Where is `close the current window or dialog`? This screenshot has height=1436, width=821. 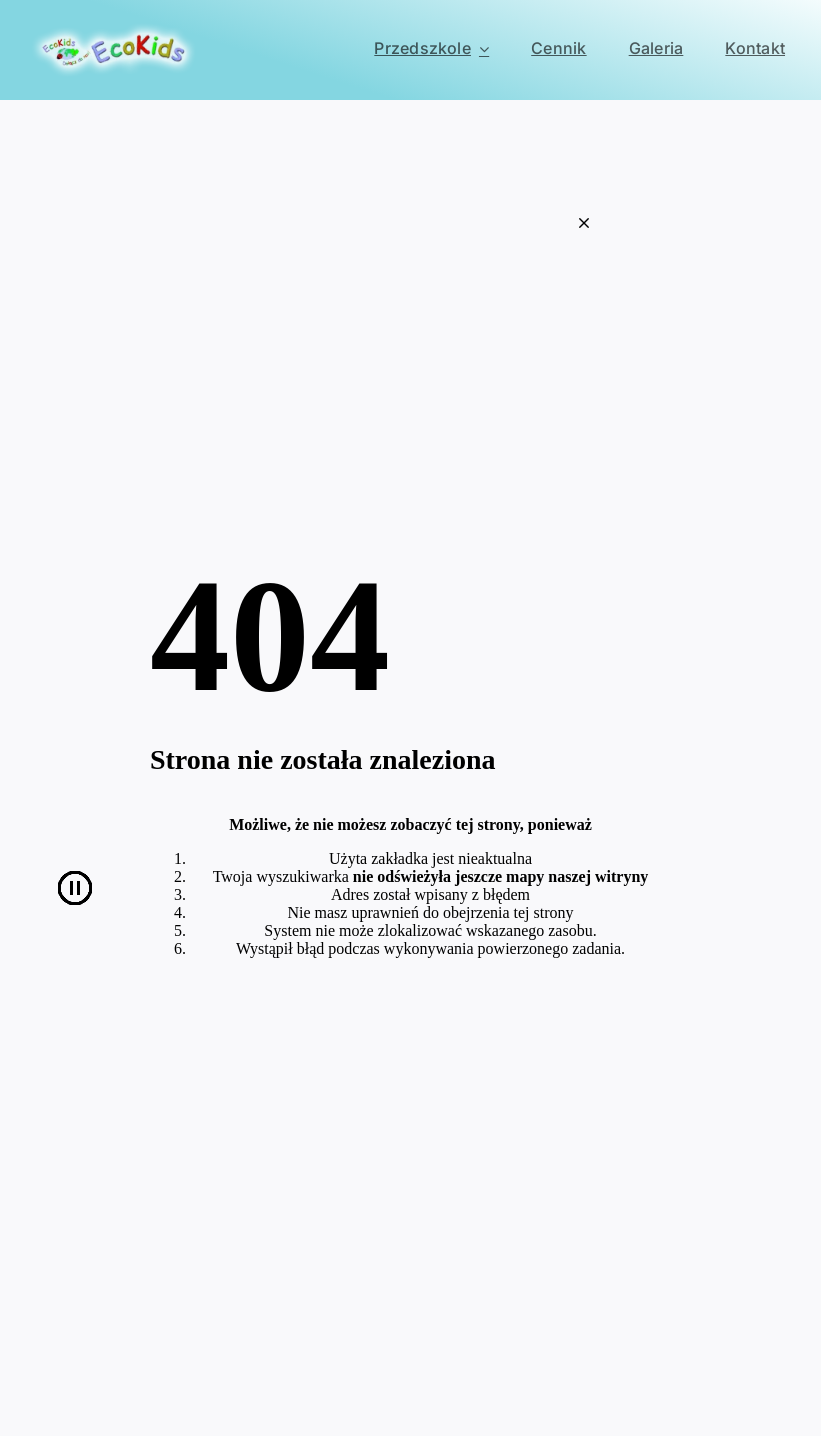
close the current window or dialog is located at coordinates (584, 223).